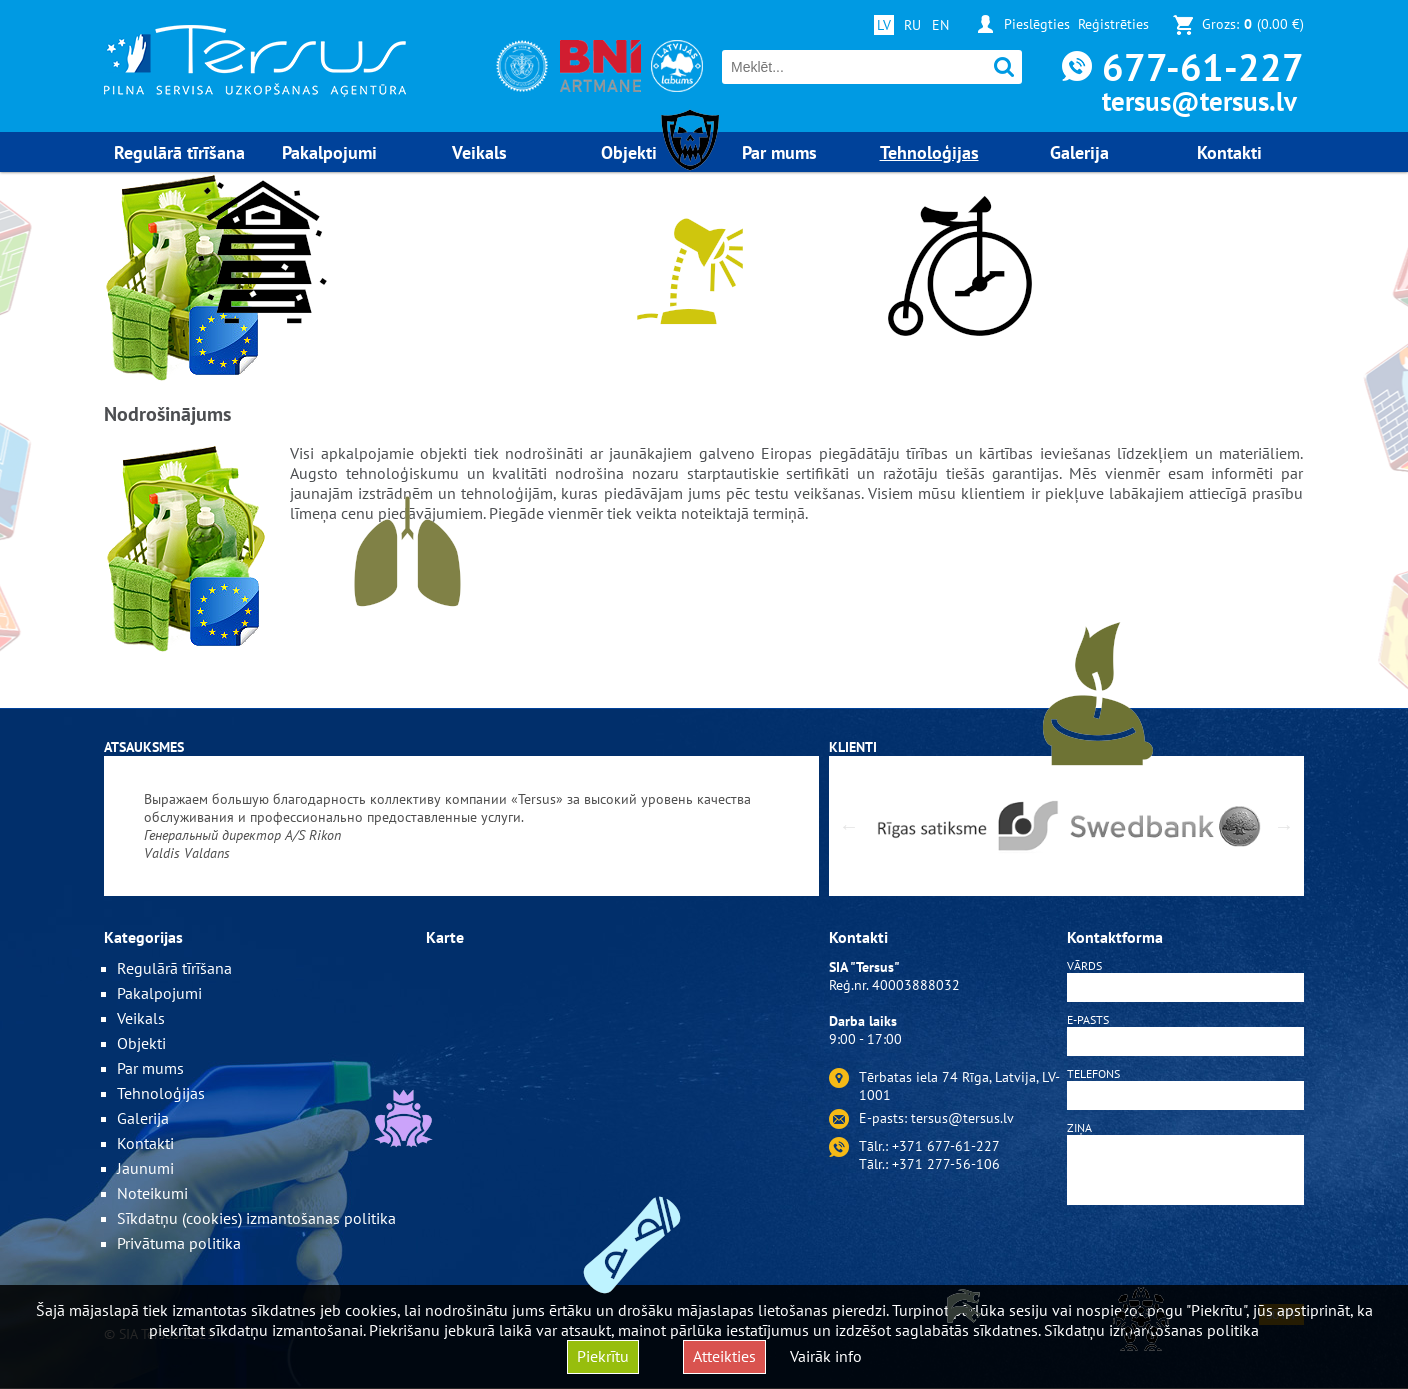 Image resolution: width=1408 pixels, height=1389 pixels. Describe the element at coordinates (960, 264) in the screenshot. I see `vintage or classic cycling mode` at that location.